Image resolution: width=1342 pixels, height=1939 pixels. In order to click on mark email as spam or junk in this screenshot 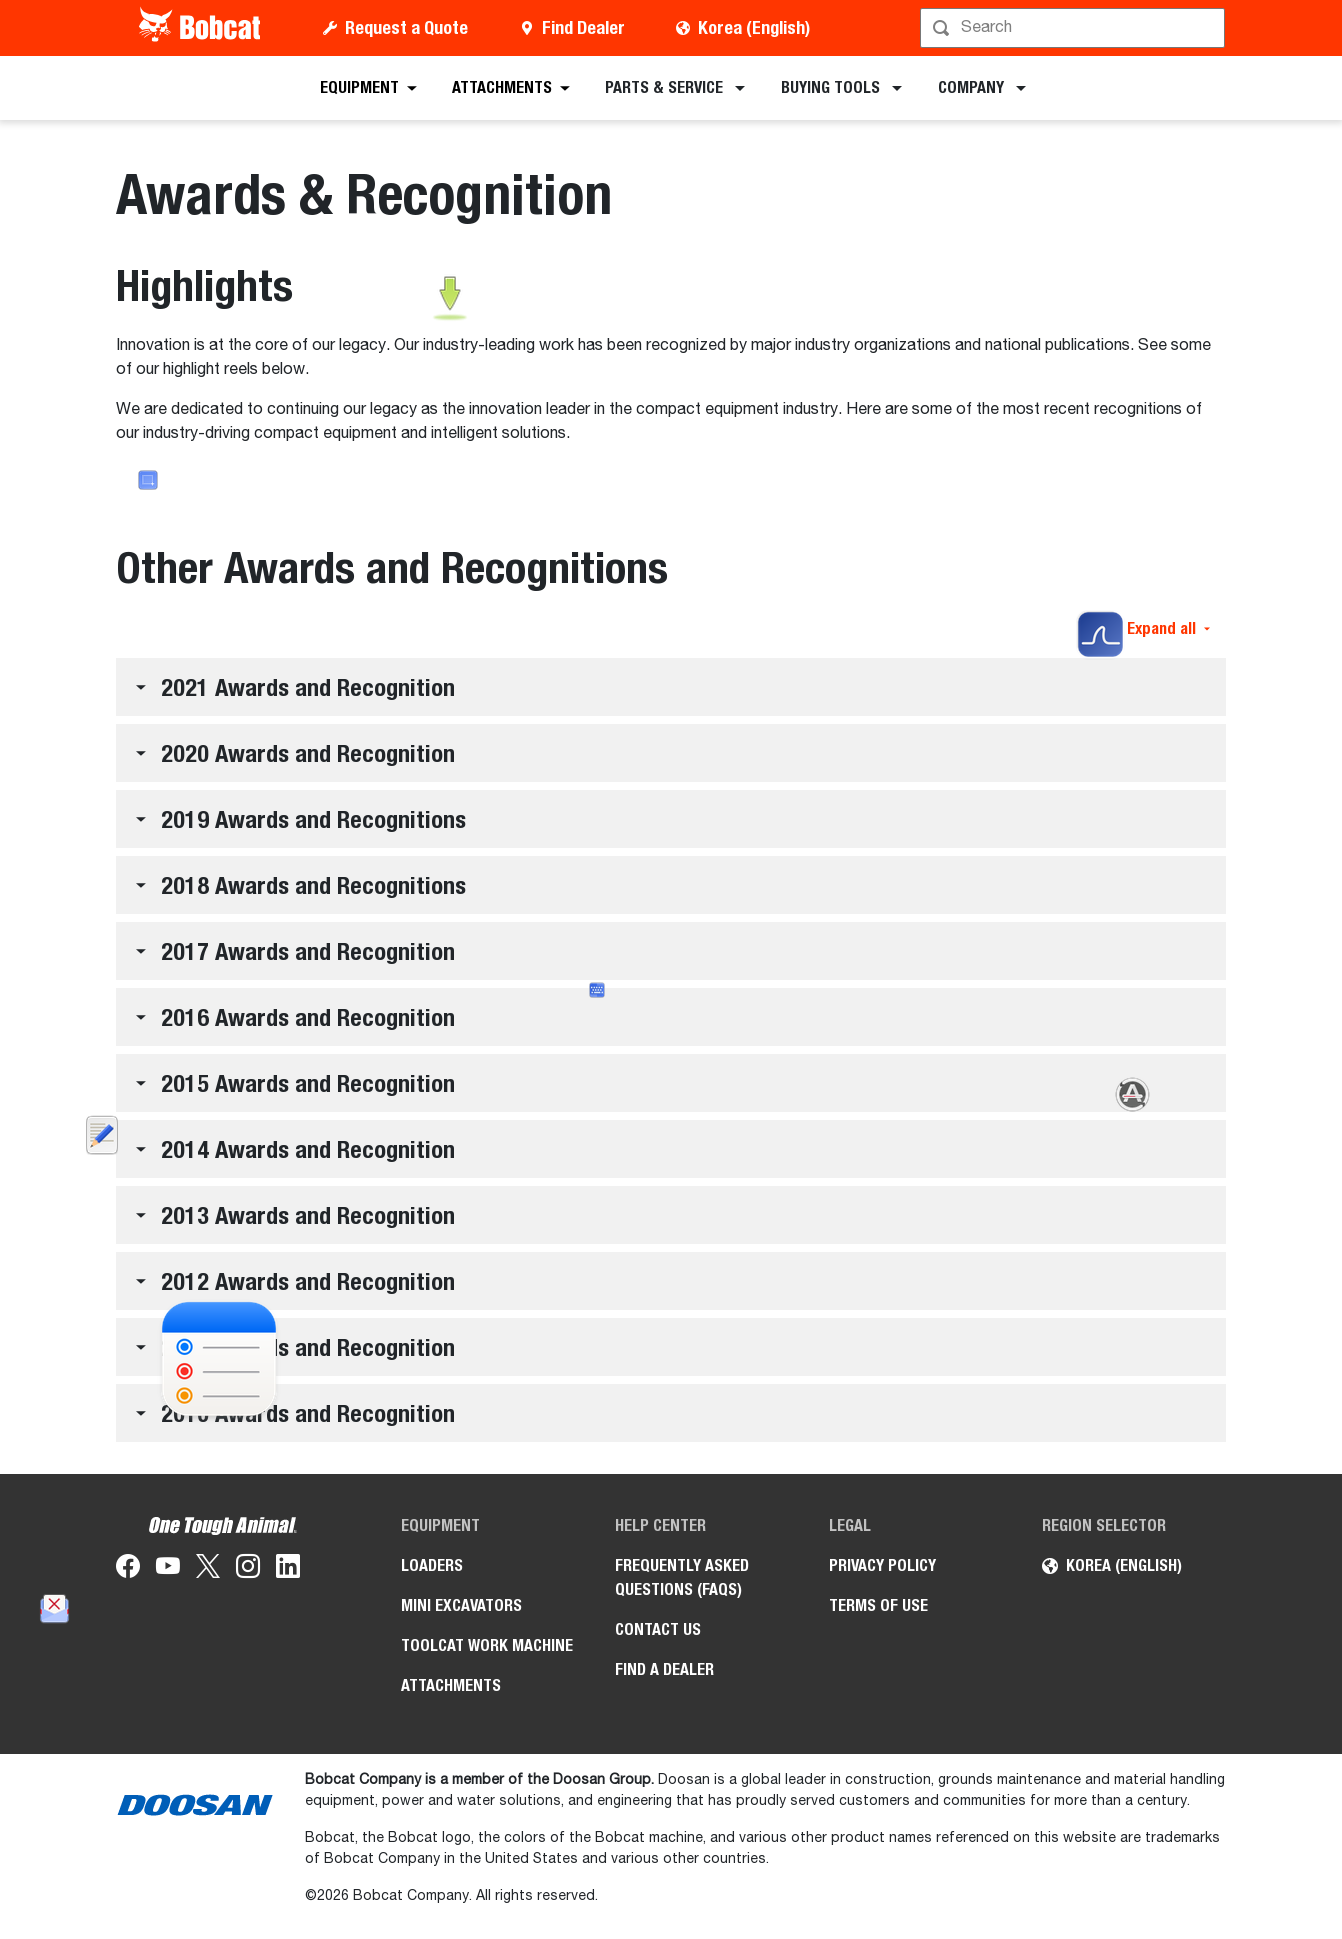, I will do `click(54, 1609)`.